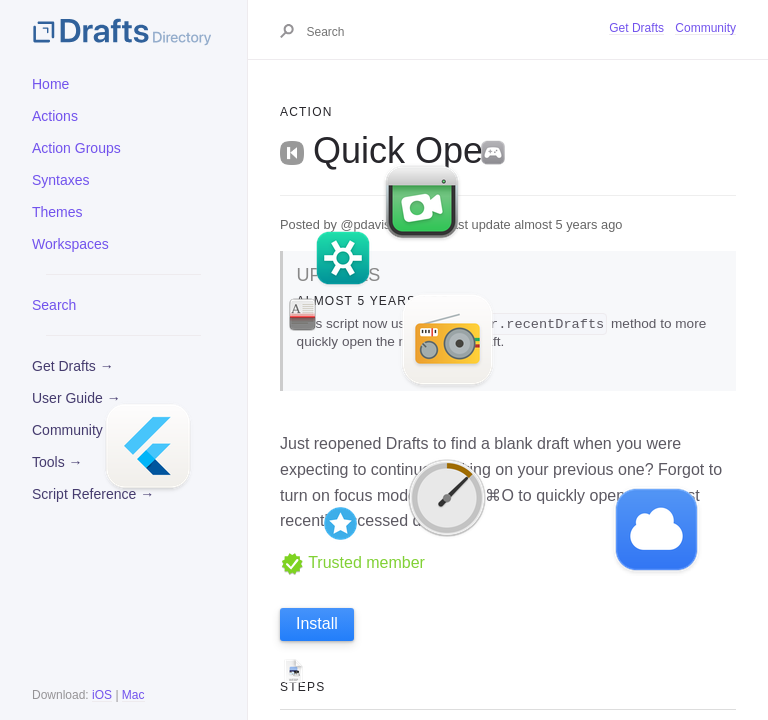 The height and width of the screenshot is (720, 768). I want to click on open green recorder app for screen recording, so click(422, 202).